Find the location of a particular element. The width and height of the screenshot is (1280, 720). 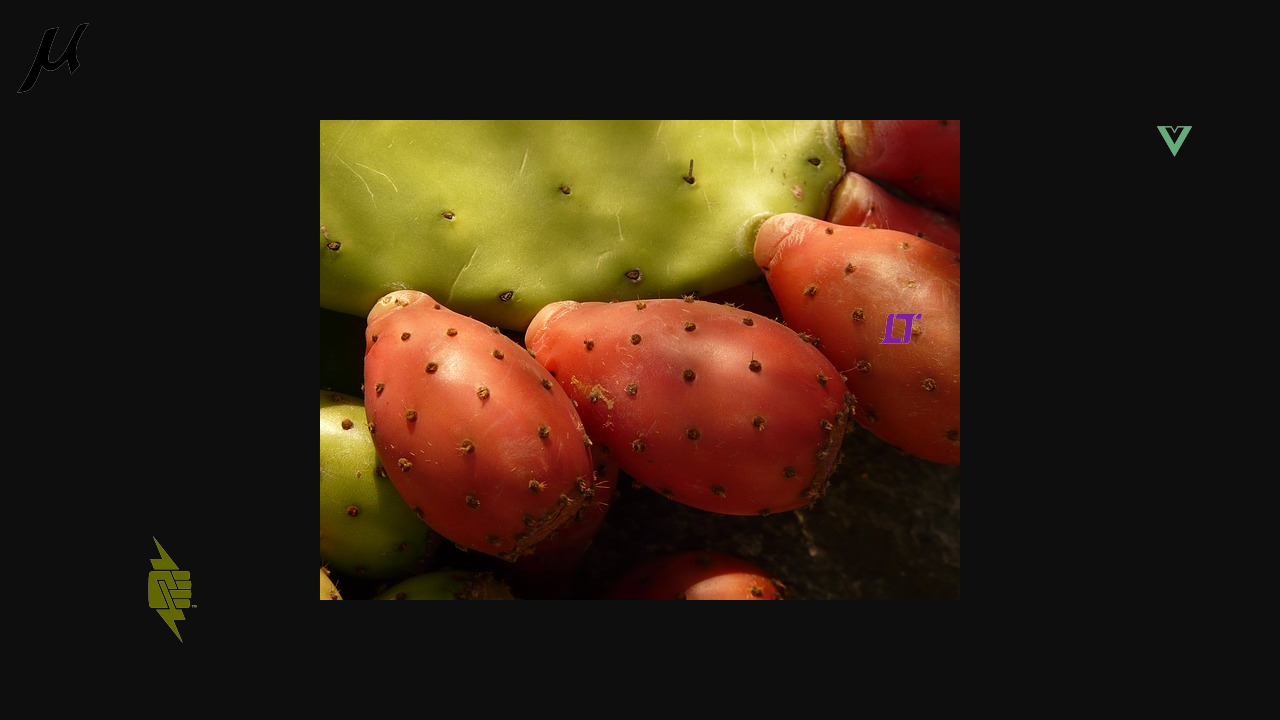

open LTspice circuit simulation software is located at coordinates (900, 328).